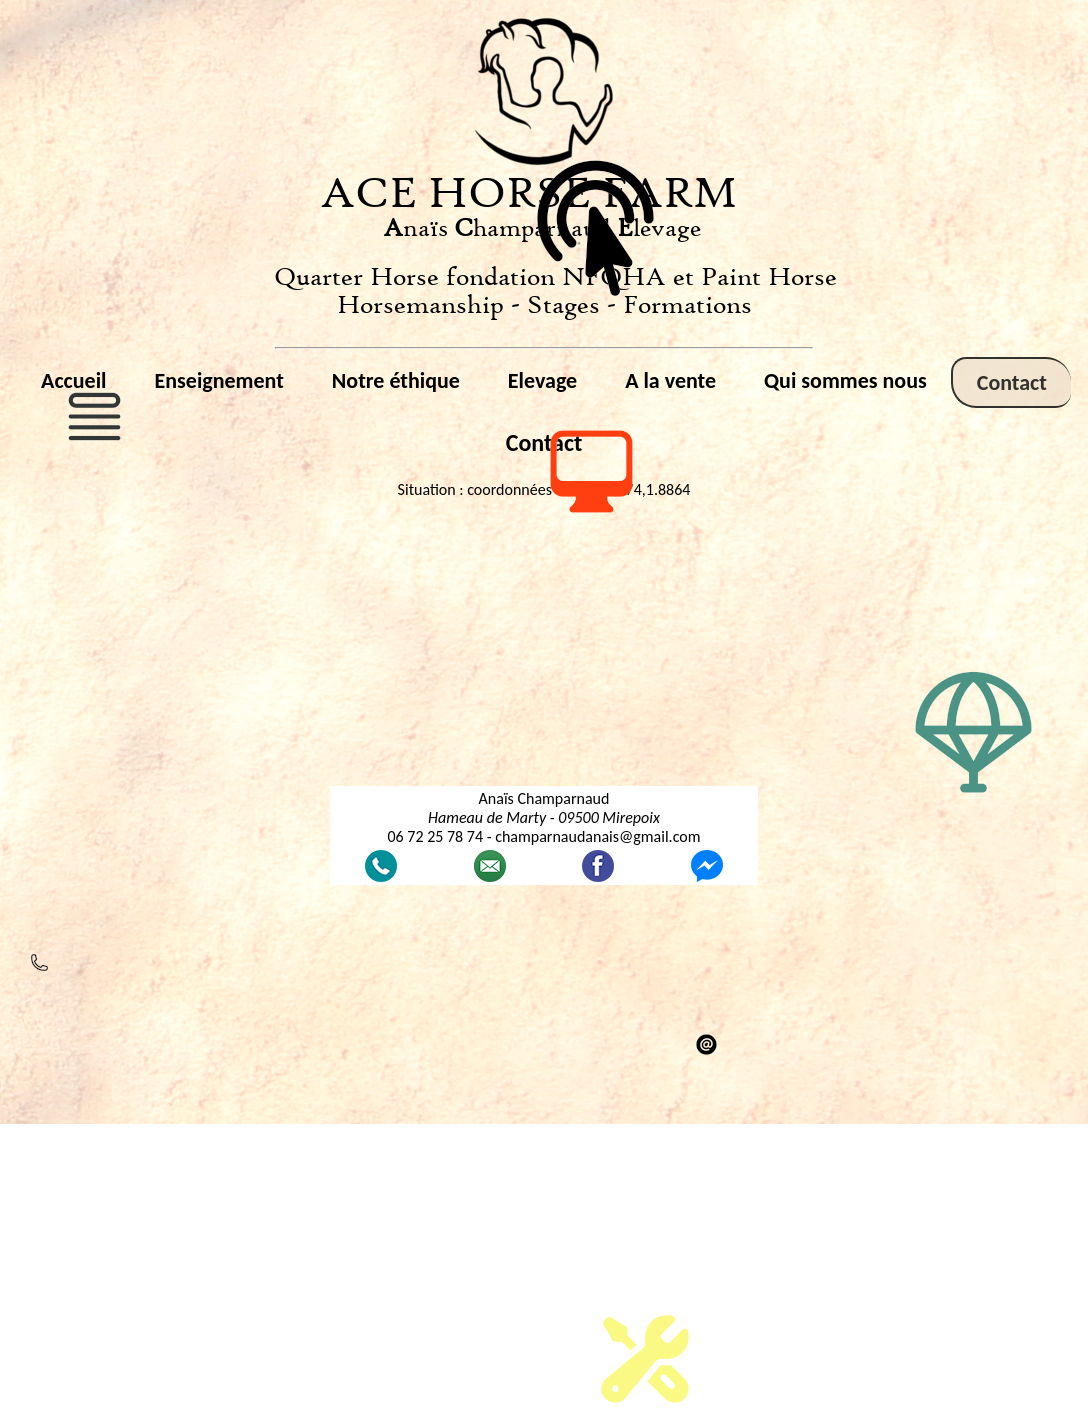  I want to click on access desktop or computer settings, so click(591, 471).